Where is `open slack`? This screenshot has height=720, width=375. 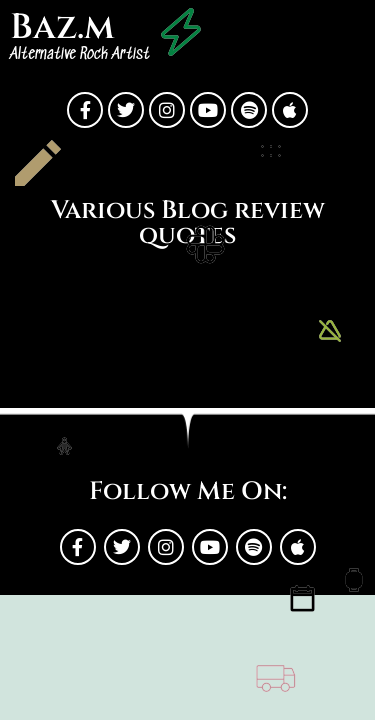 open slack is located at coordinates (205, 244).